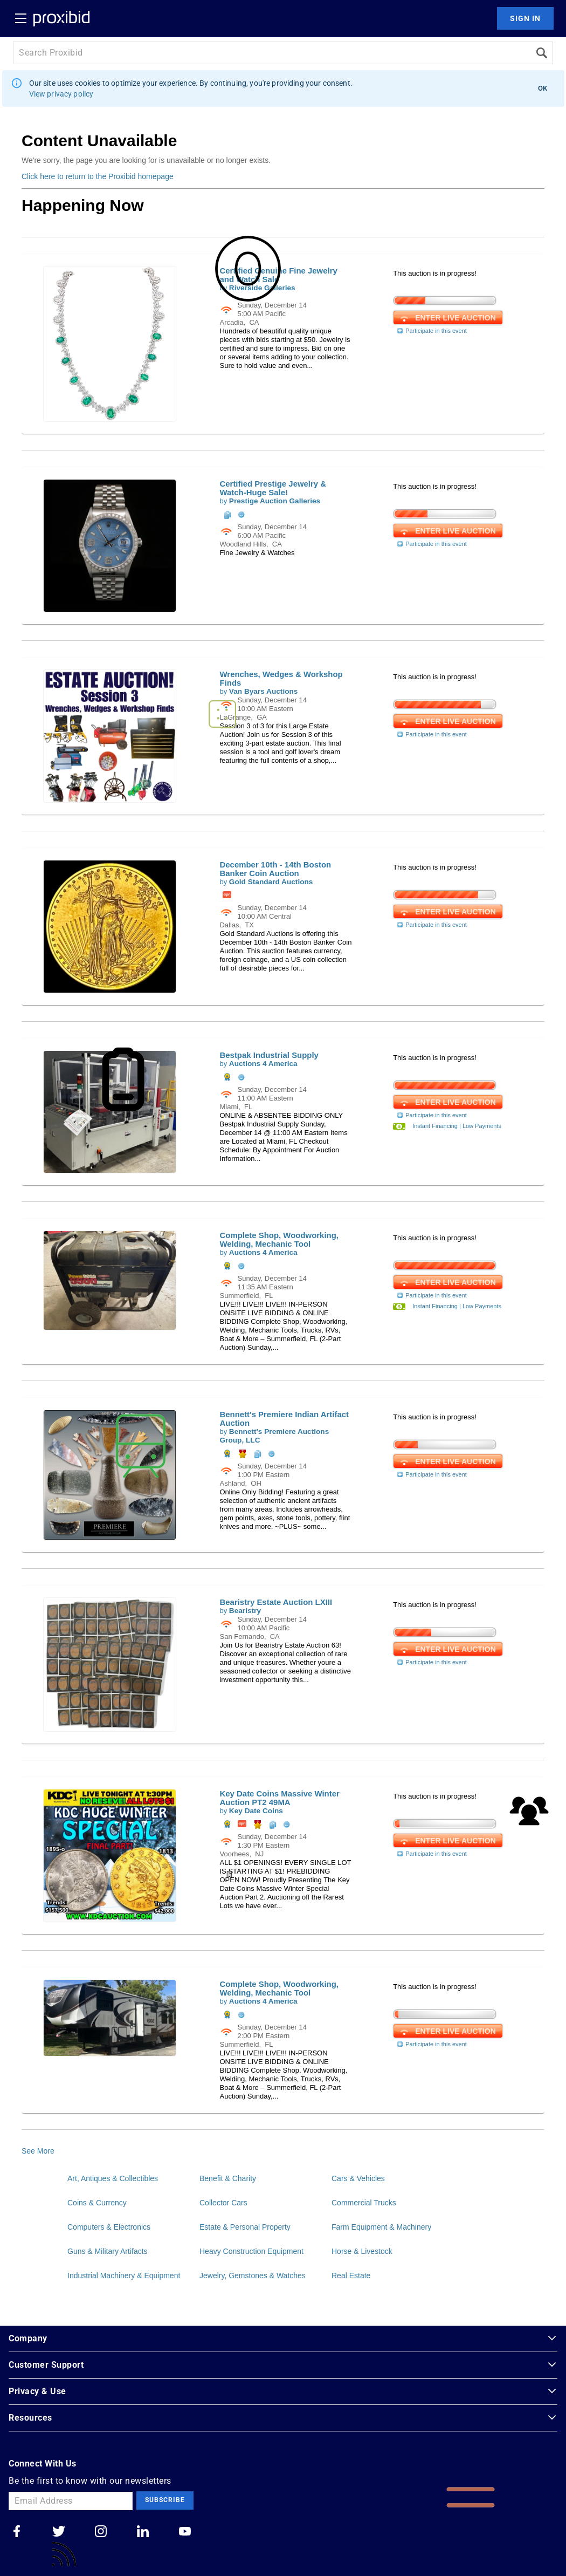 This screenshot has height=2576, width=566. Describe the element at coordinates (141, 1444) in the screenshot. I see `access train or rail transit options` at that location.